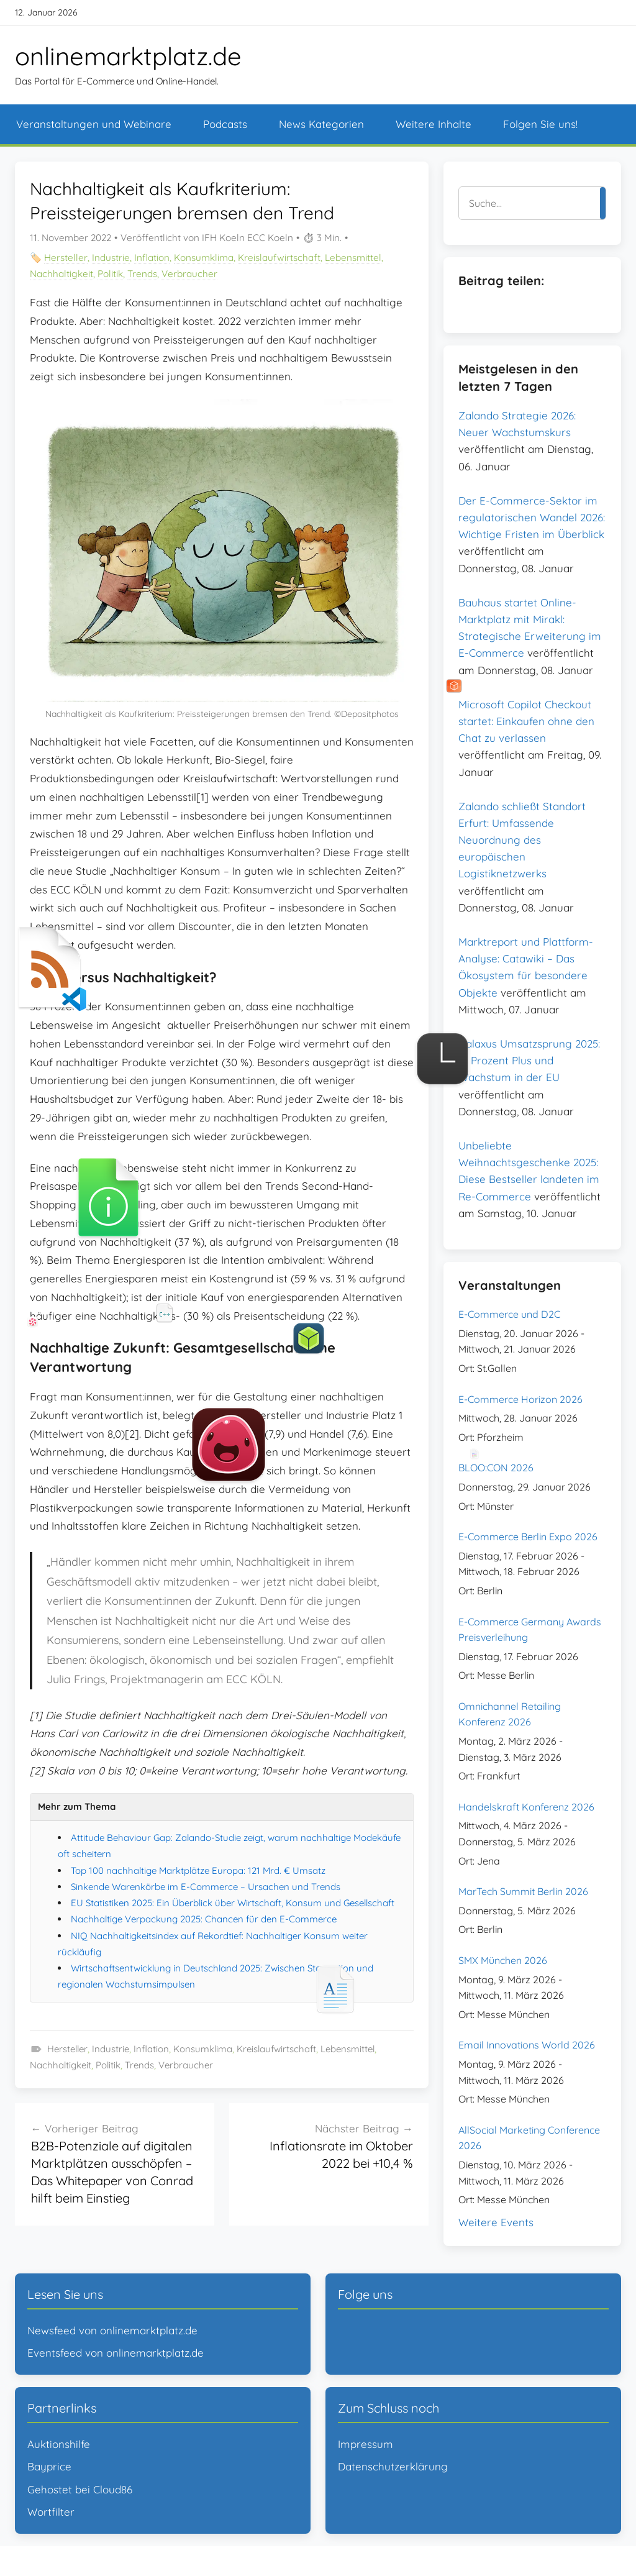  What do you see at coordinates (475, 1454) in the screenshot?
I see `a script or code file` at bounding box center [475, 1454].